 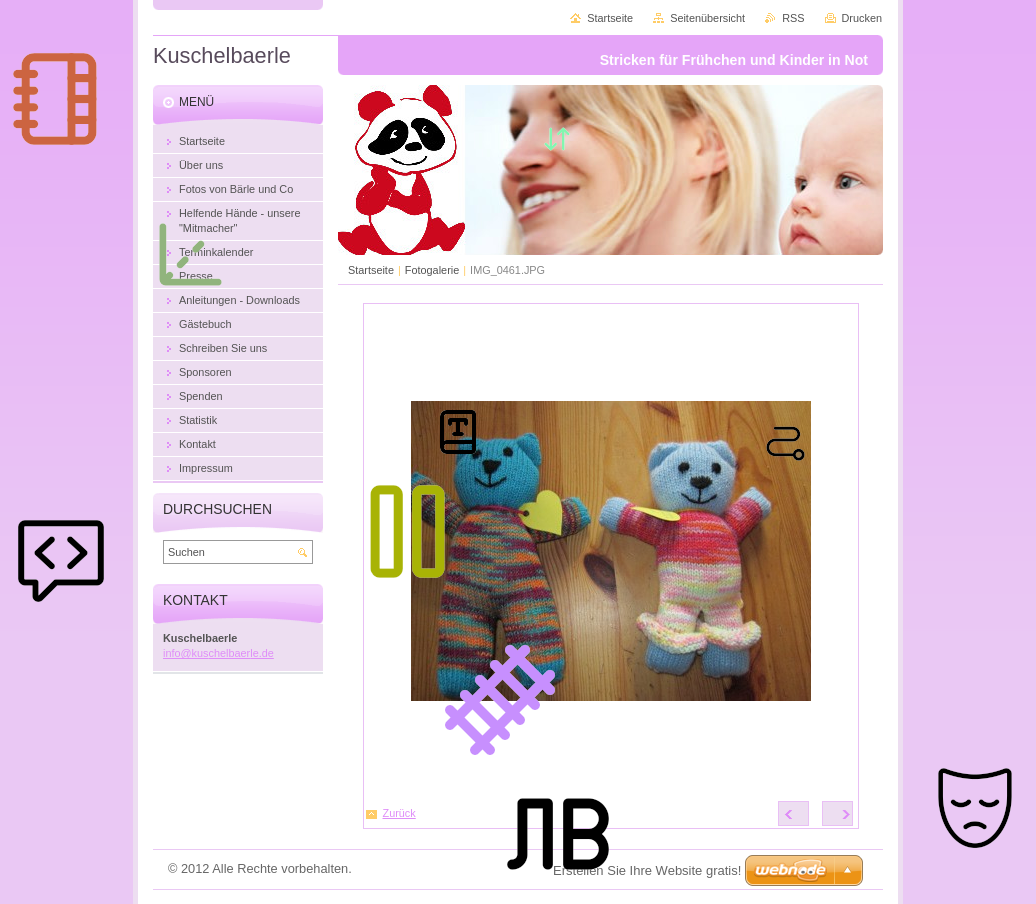 I want to click on view or edit a custom path, so click(x=785, y=441).